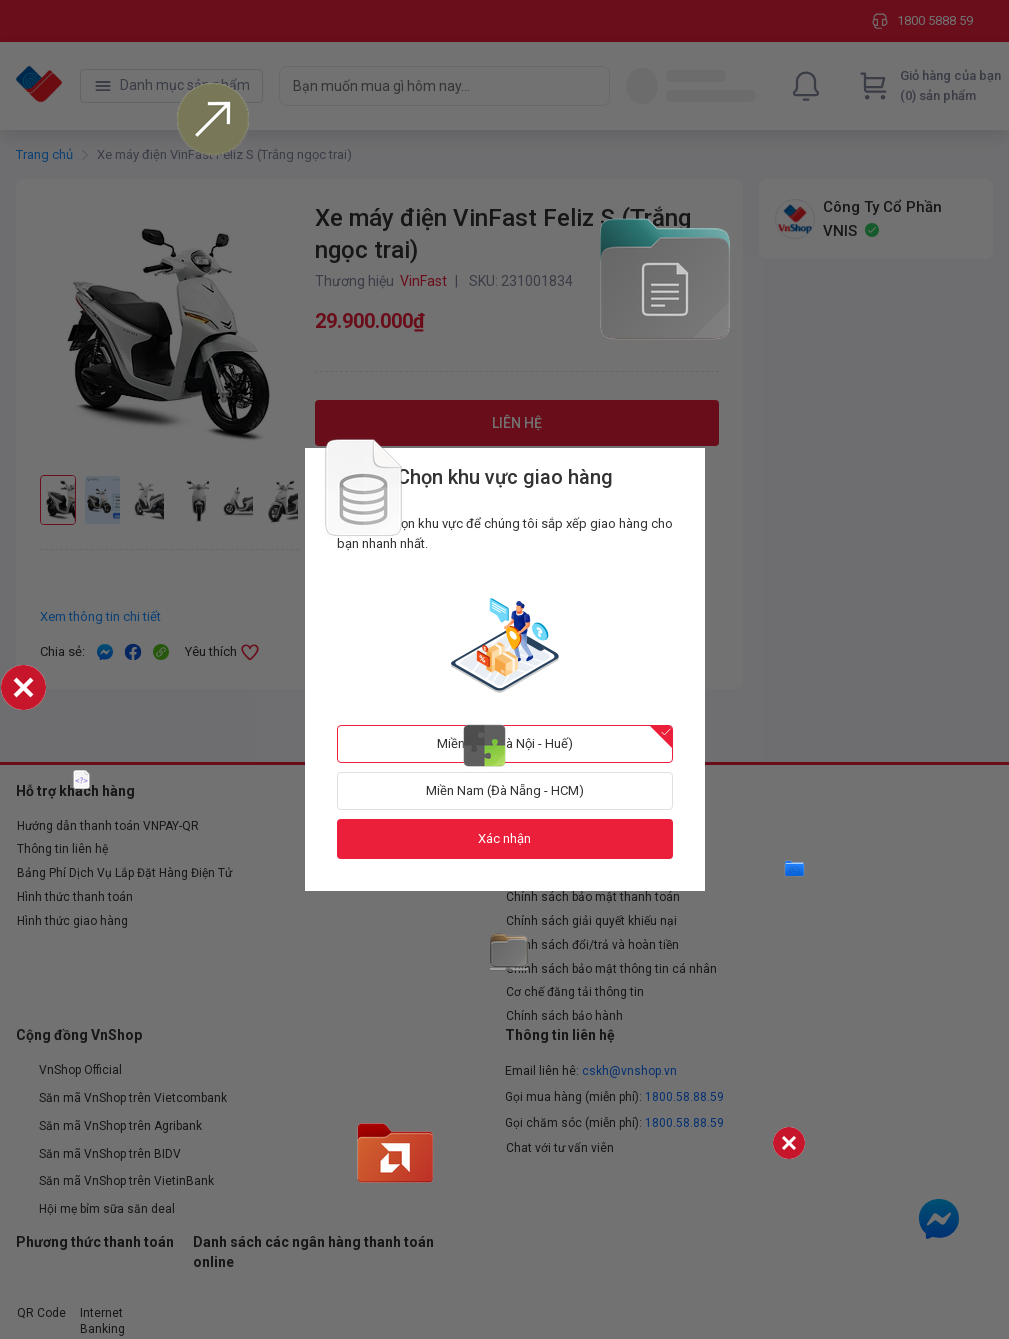 The height and width of the screenshot is (1339, 1009). Describe the element at coordinates (509, 952) in the screenshot. I see `access files stored on a remote server` at that location.